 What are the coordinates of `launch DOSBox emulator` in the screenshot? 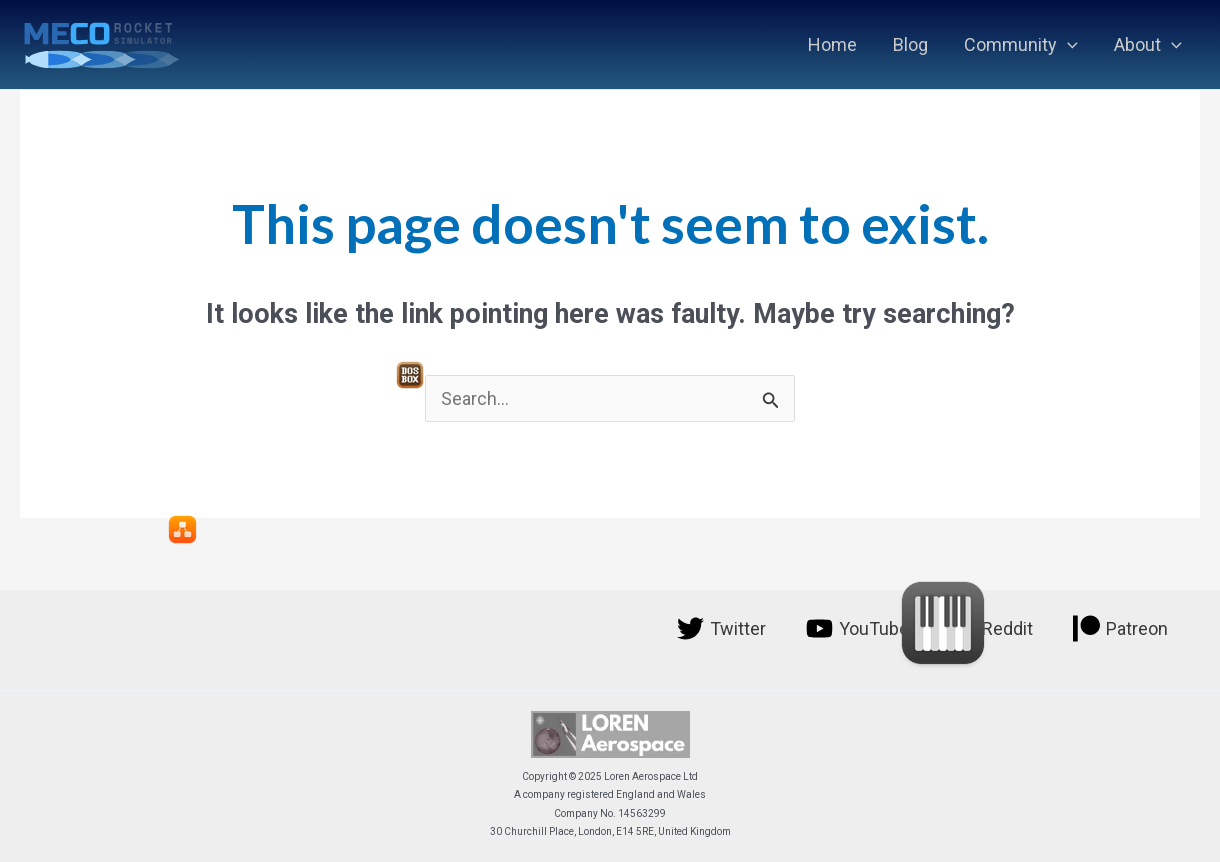 It's located at (410, 375).